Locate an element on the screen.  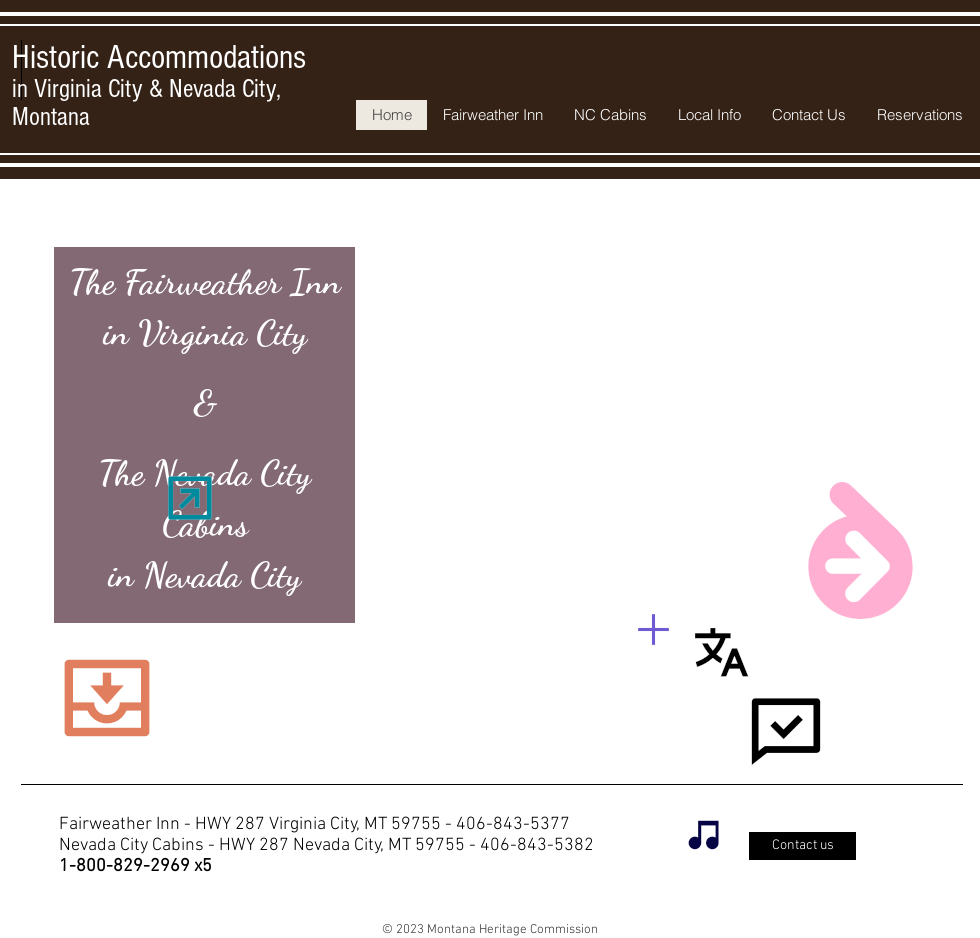
doctrine PHP database library logo is located at coordinates (860, 550).